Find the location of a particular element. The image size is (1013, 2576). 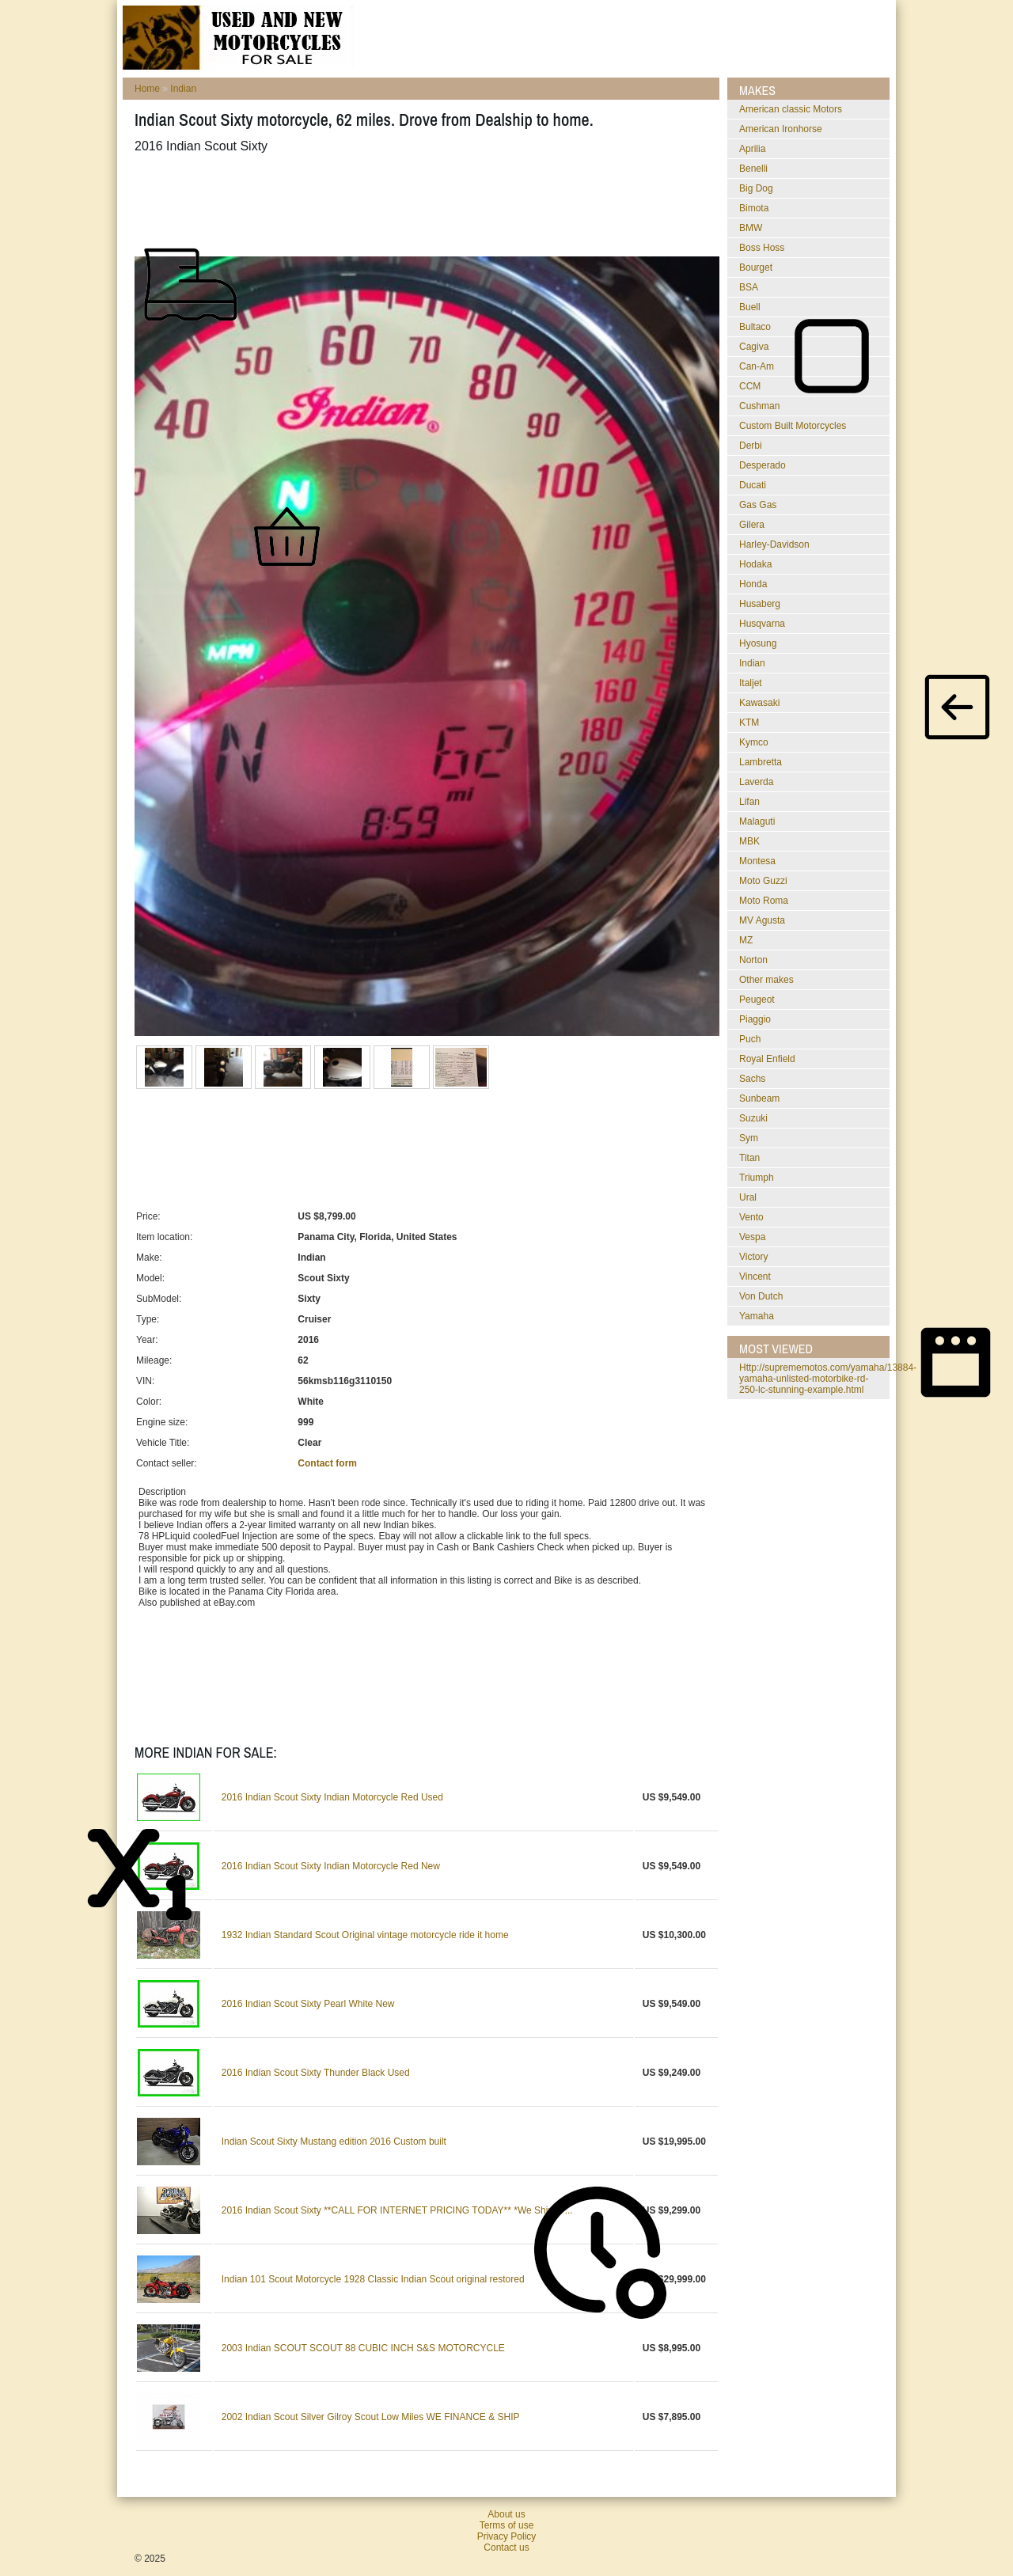

access oven or cooking controls is located at coordinates (955, 1362).